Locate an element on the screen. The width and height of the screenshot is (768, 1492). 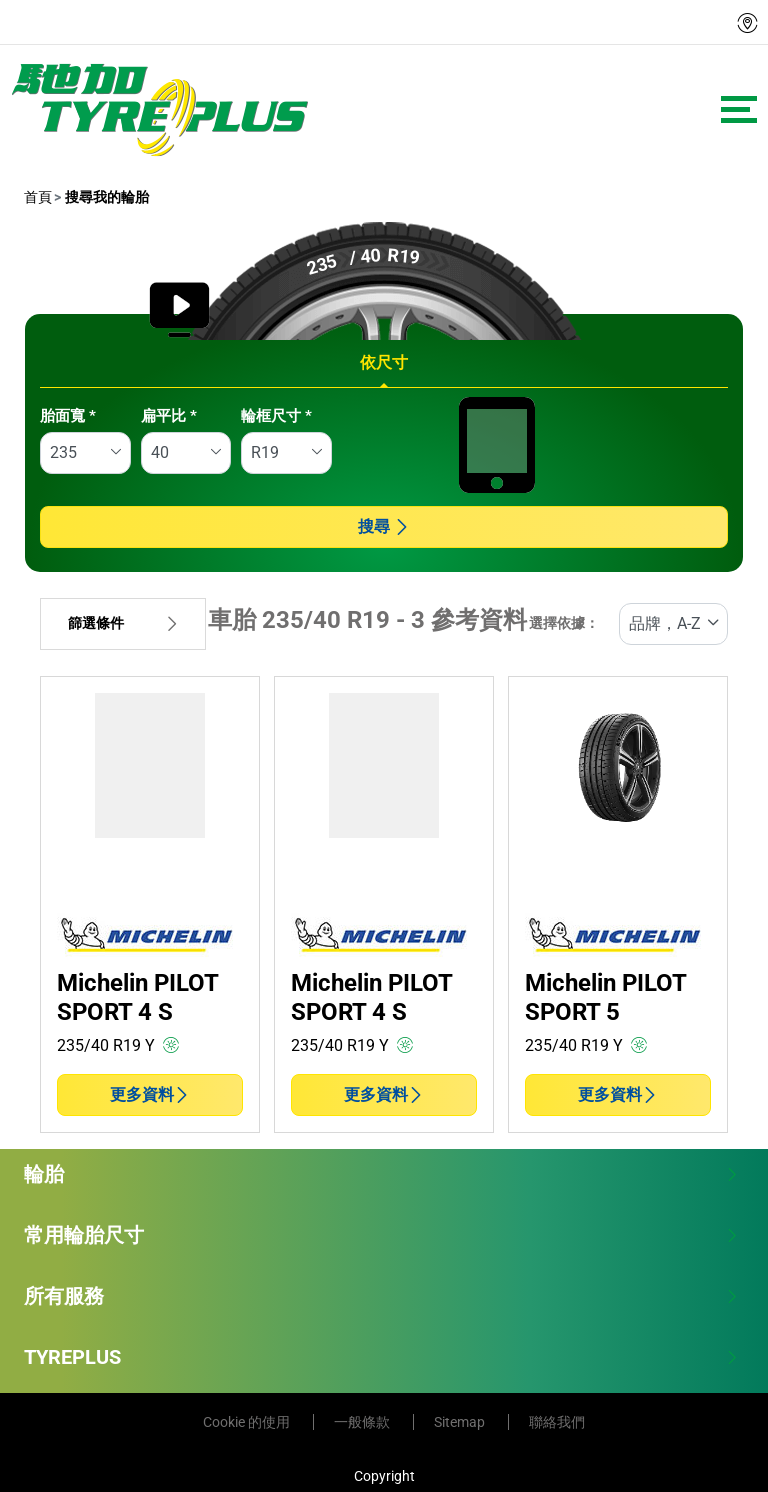
switch to tablet view is located at coordinates (499, 445).